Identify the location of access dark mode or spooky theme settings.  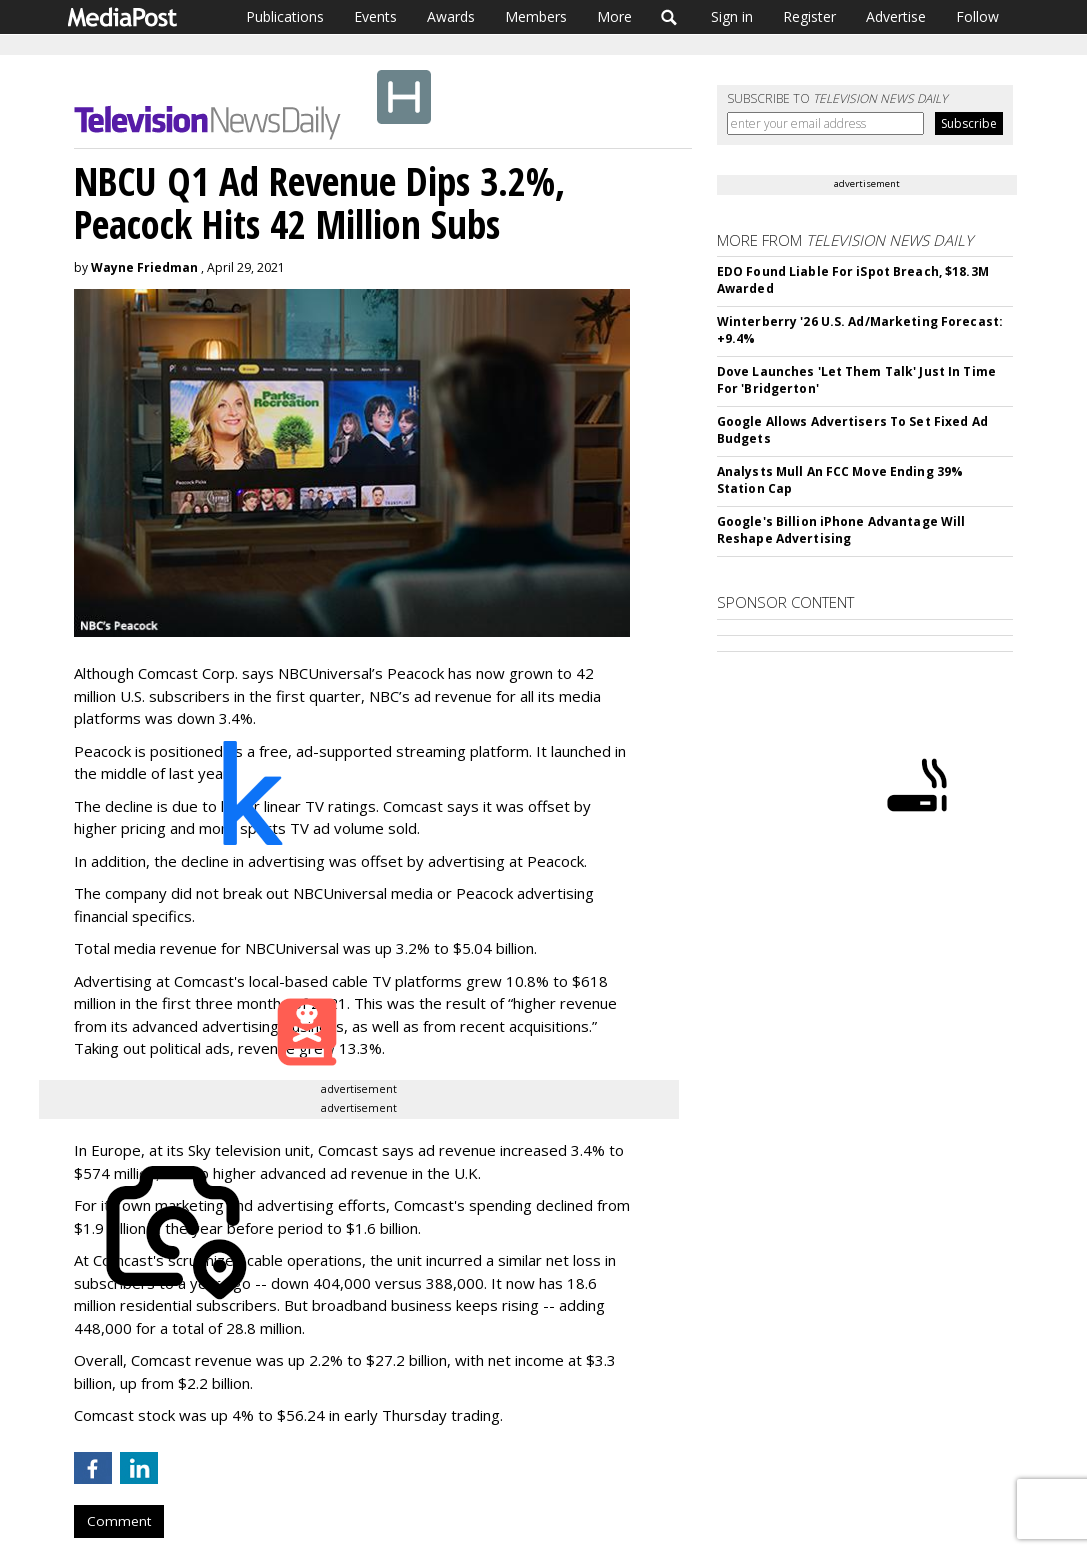
(307, 1032).